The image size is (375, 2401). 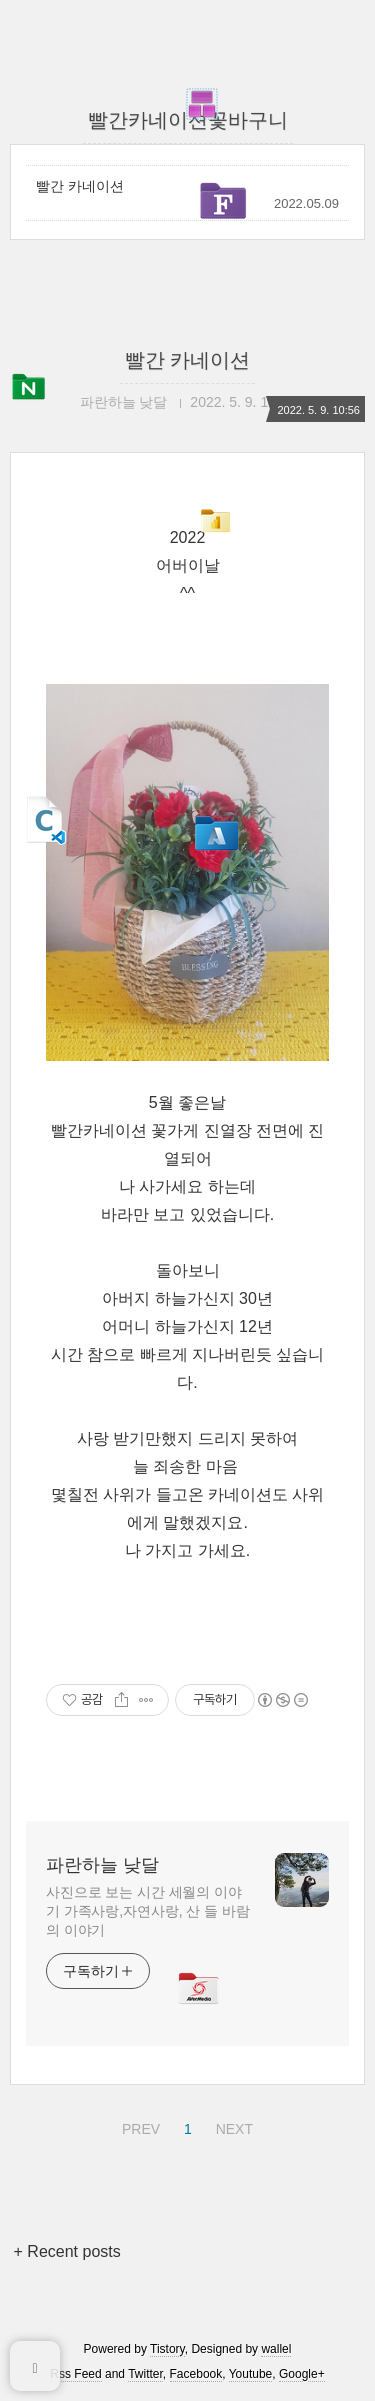 I want to click on open folder containing Power BI files, so click(x=215, y=521).